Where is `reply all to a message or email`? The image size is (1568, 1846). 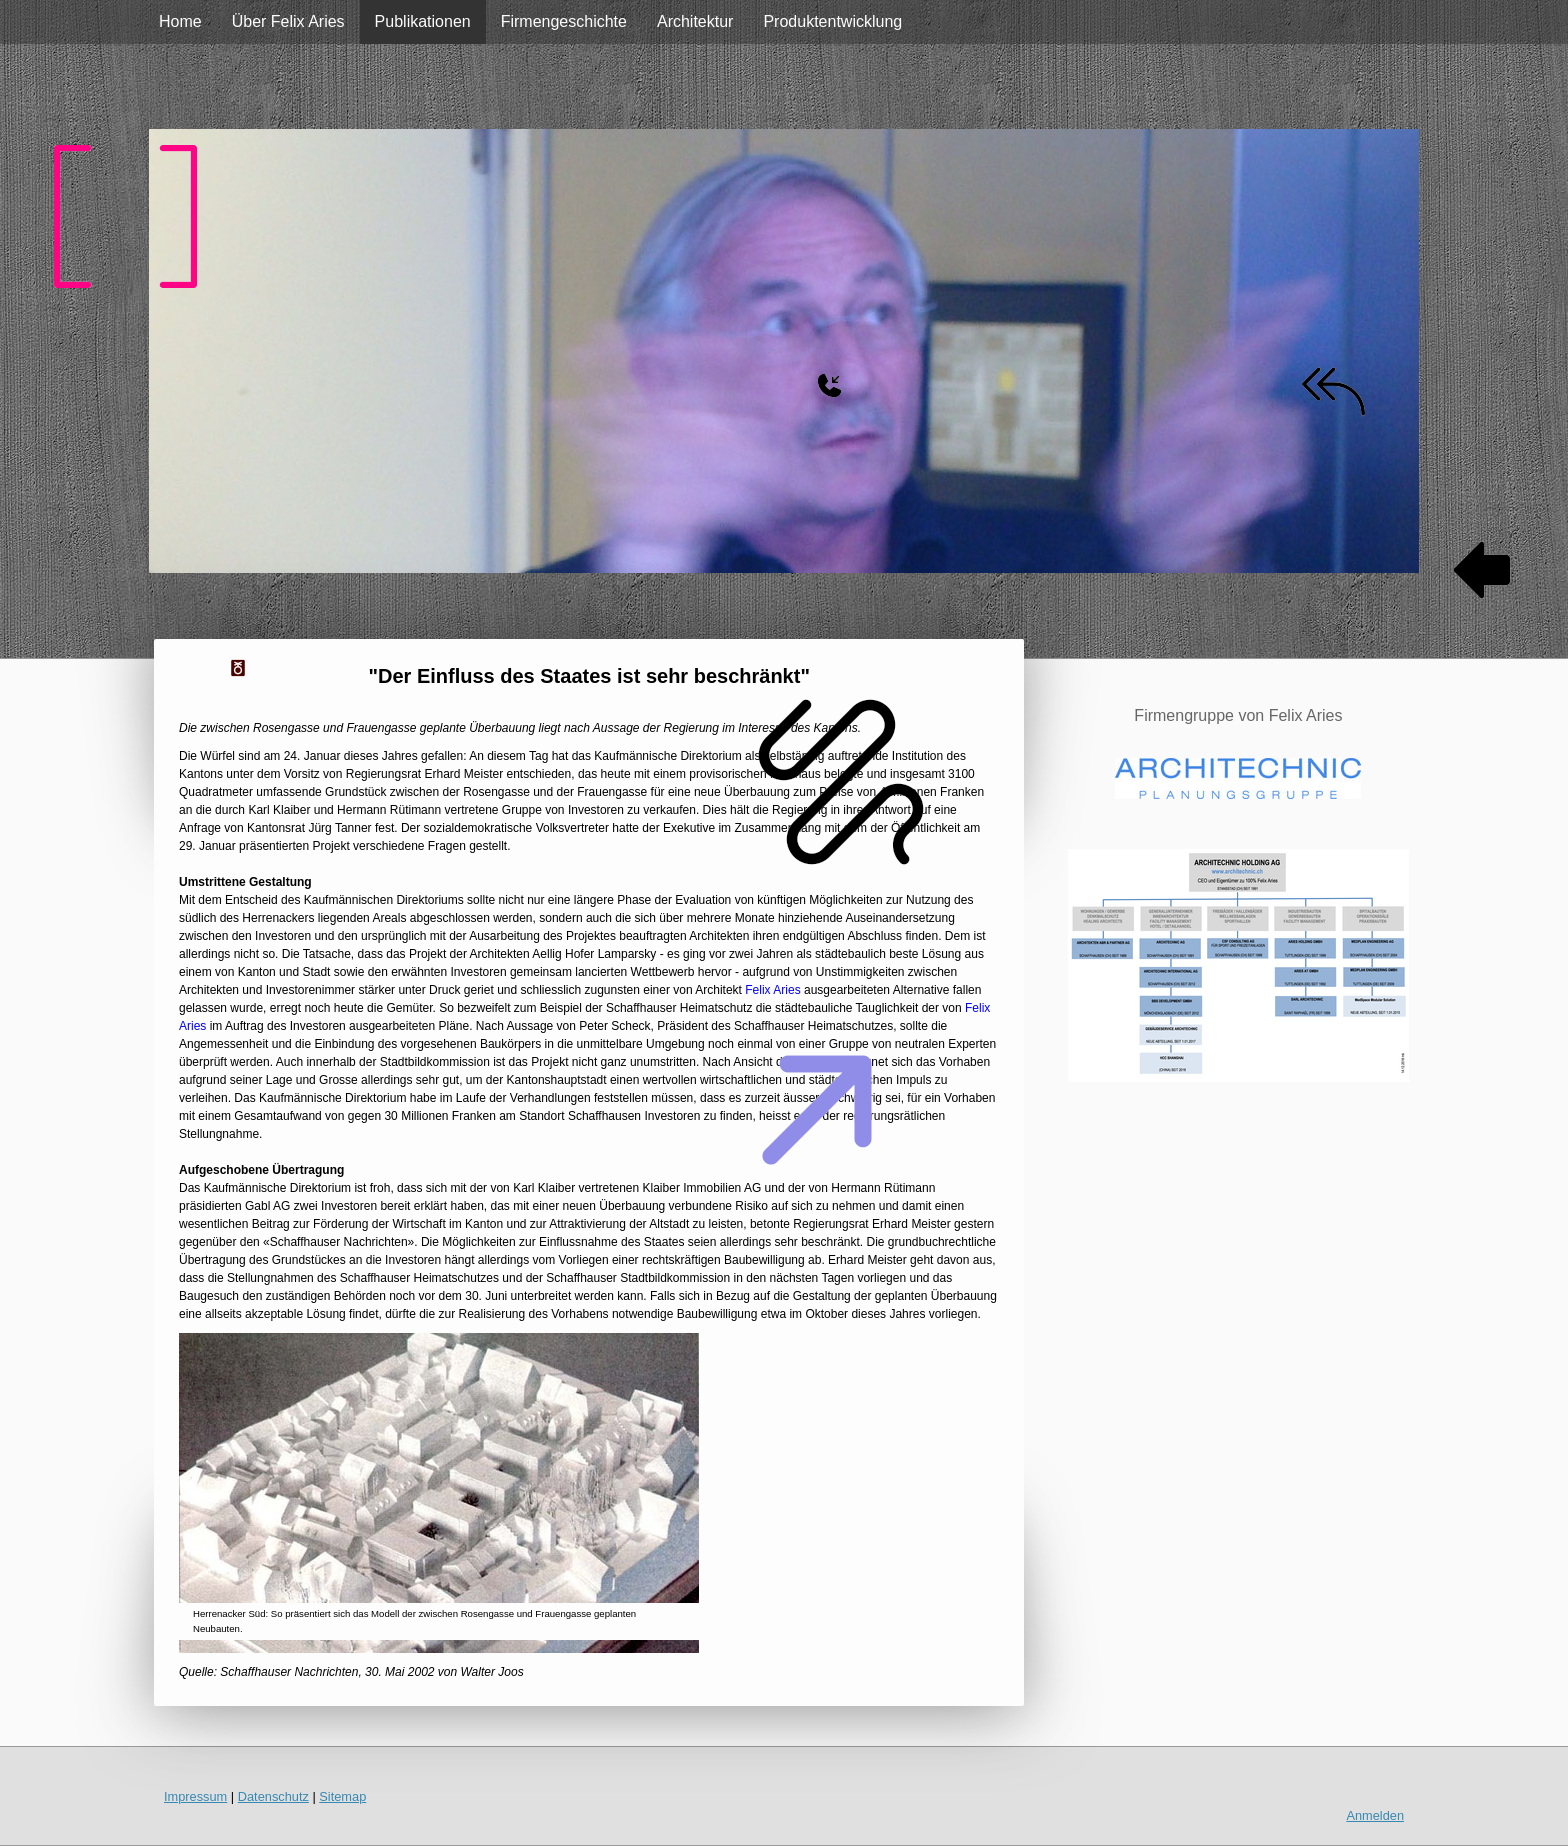
reply all to a message or email is located at coordinates (1333, 391).